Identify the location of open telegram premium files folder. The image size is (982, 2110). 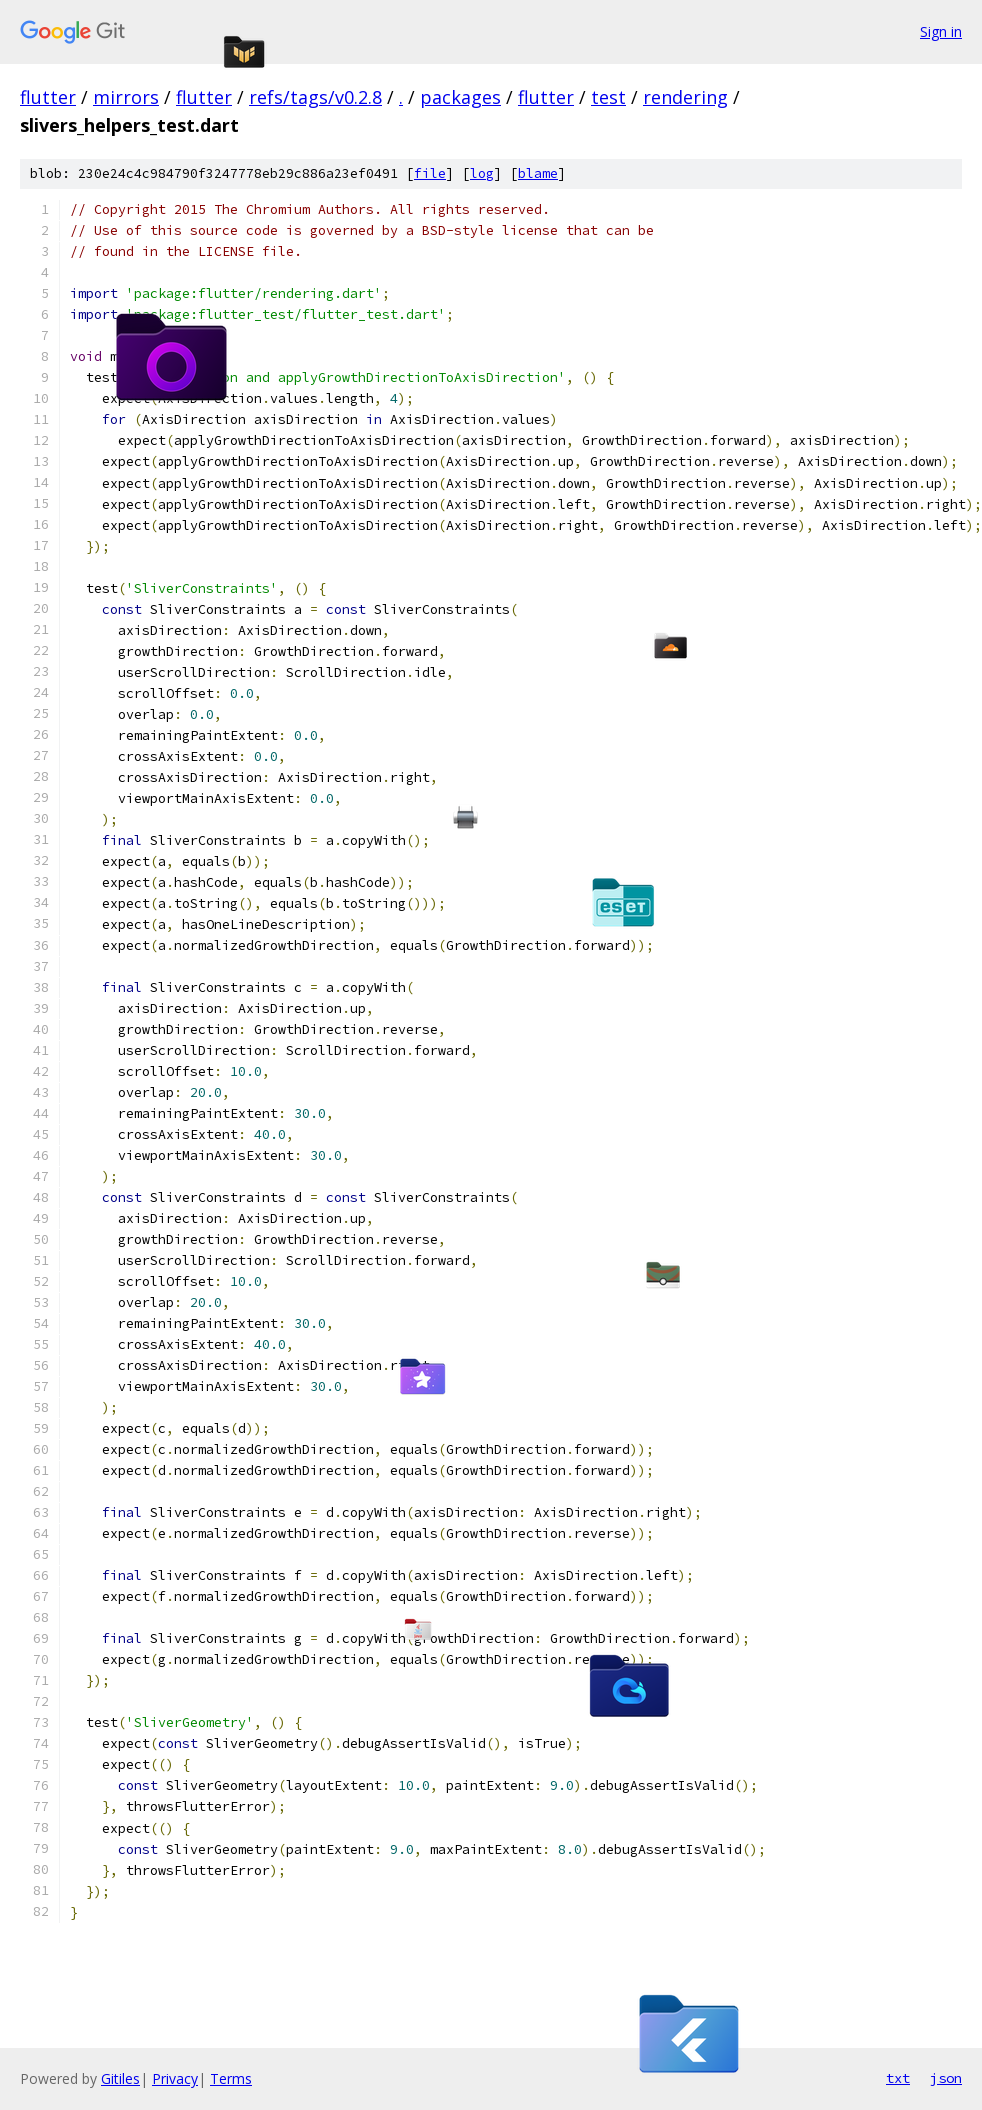
(422, 1377).